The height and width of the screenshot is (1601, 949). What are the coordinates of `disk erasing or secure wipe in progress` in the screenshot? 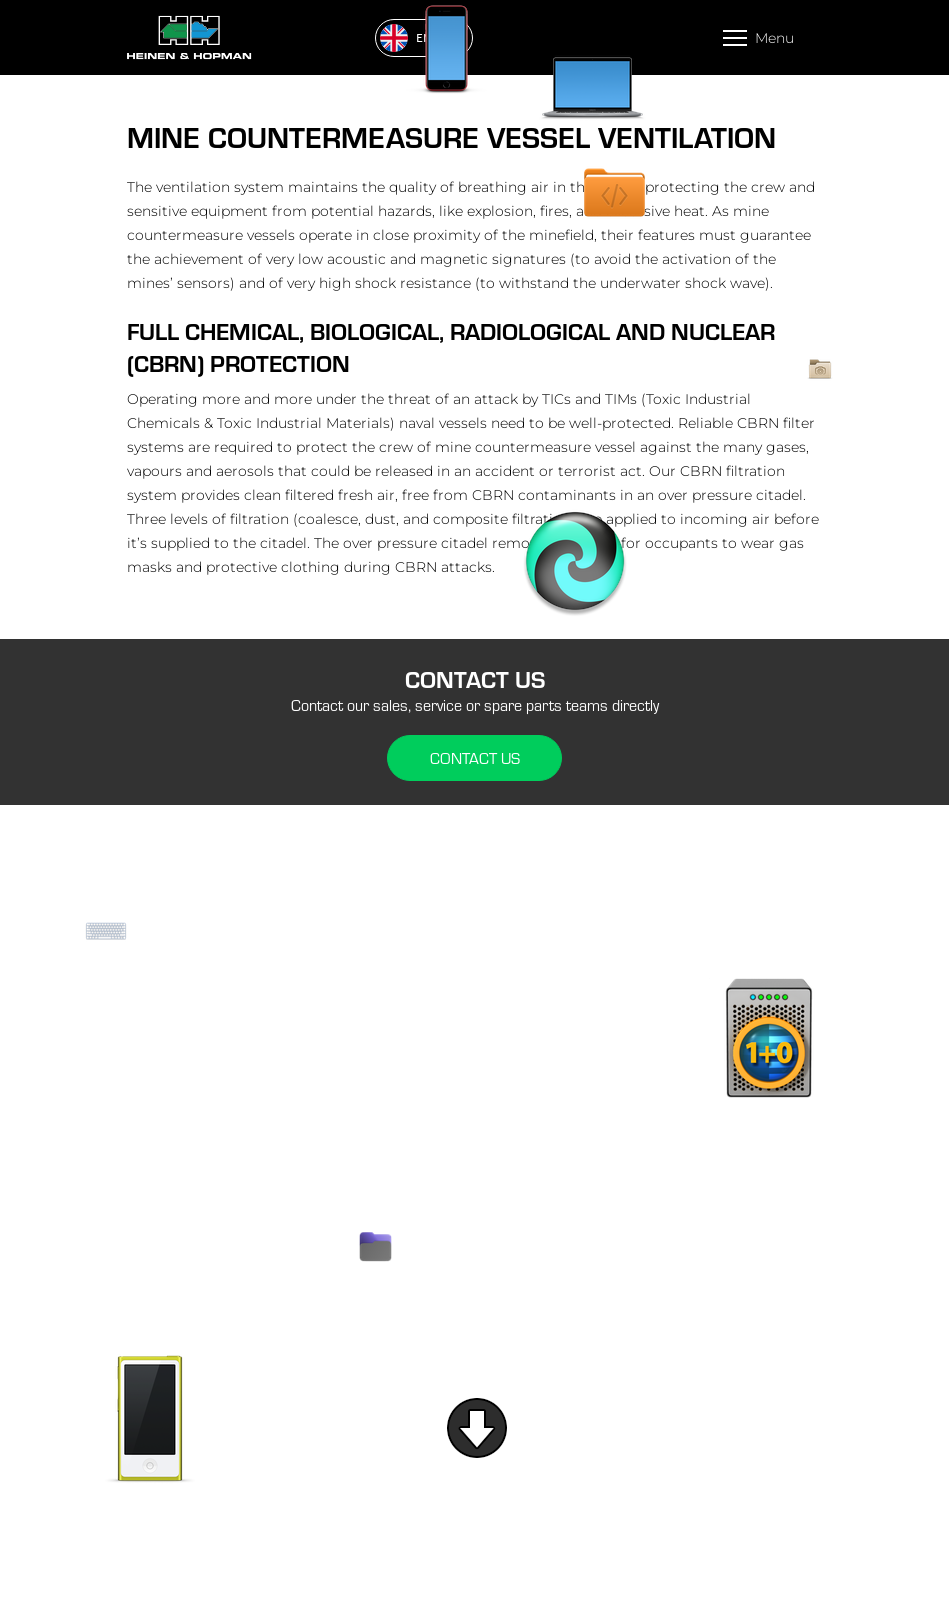 It's located at (575, 561).